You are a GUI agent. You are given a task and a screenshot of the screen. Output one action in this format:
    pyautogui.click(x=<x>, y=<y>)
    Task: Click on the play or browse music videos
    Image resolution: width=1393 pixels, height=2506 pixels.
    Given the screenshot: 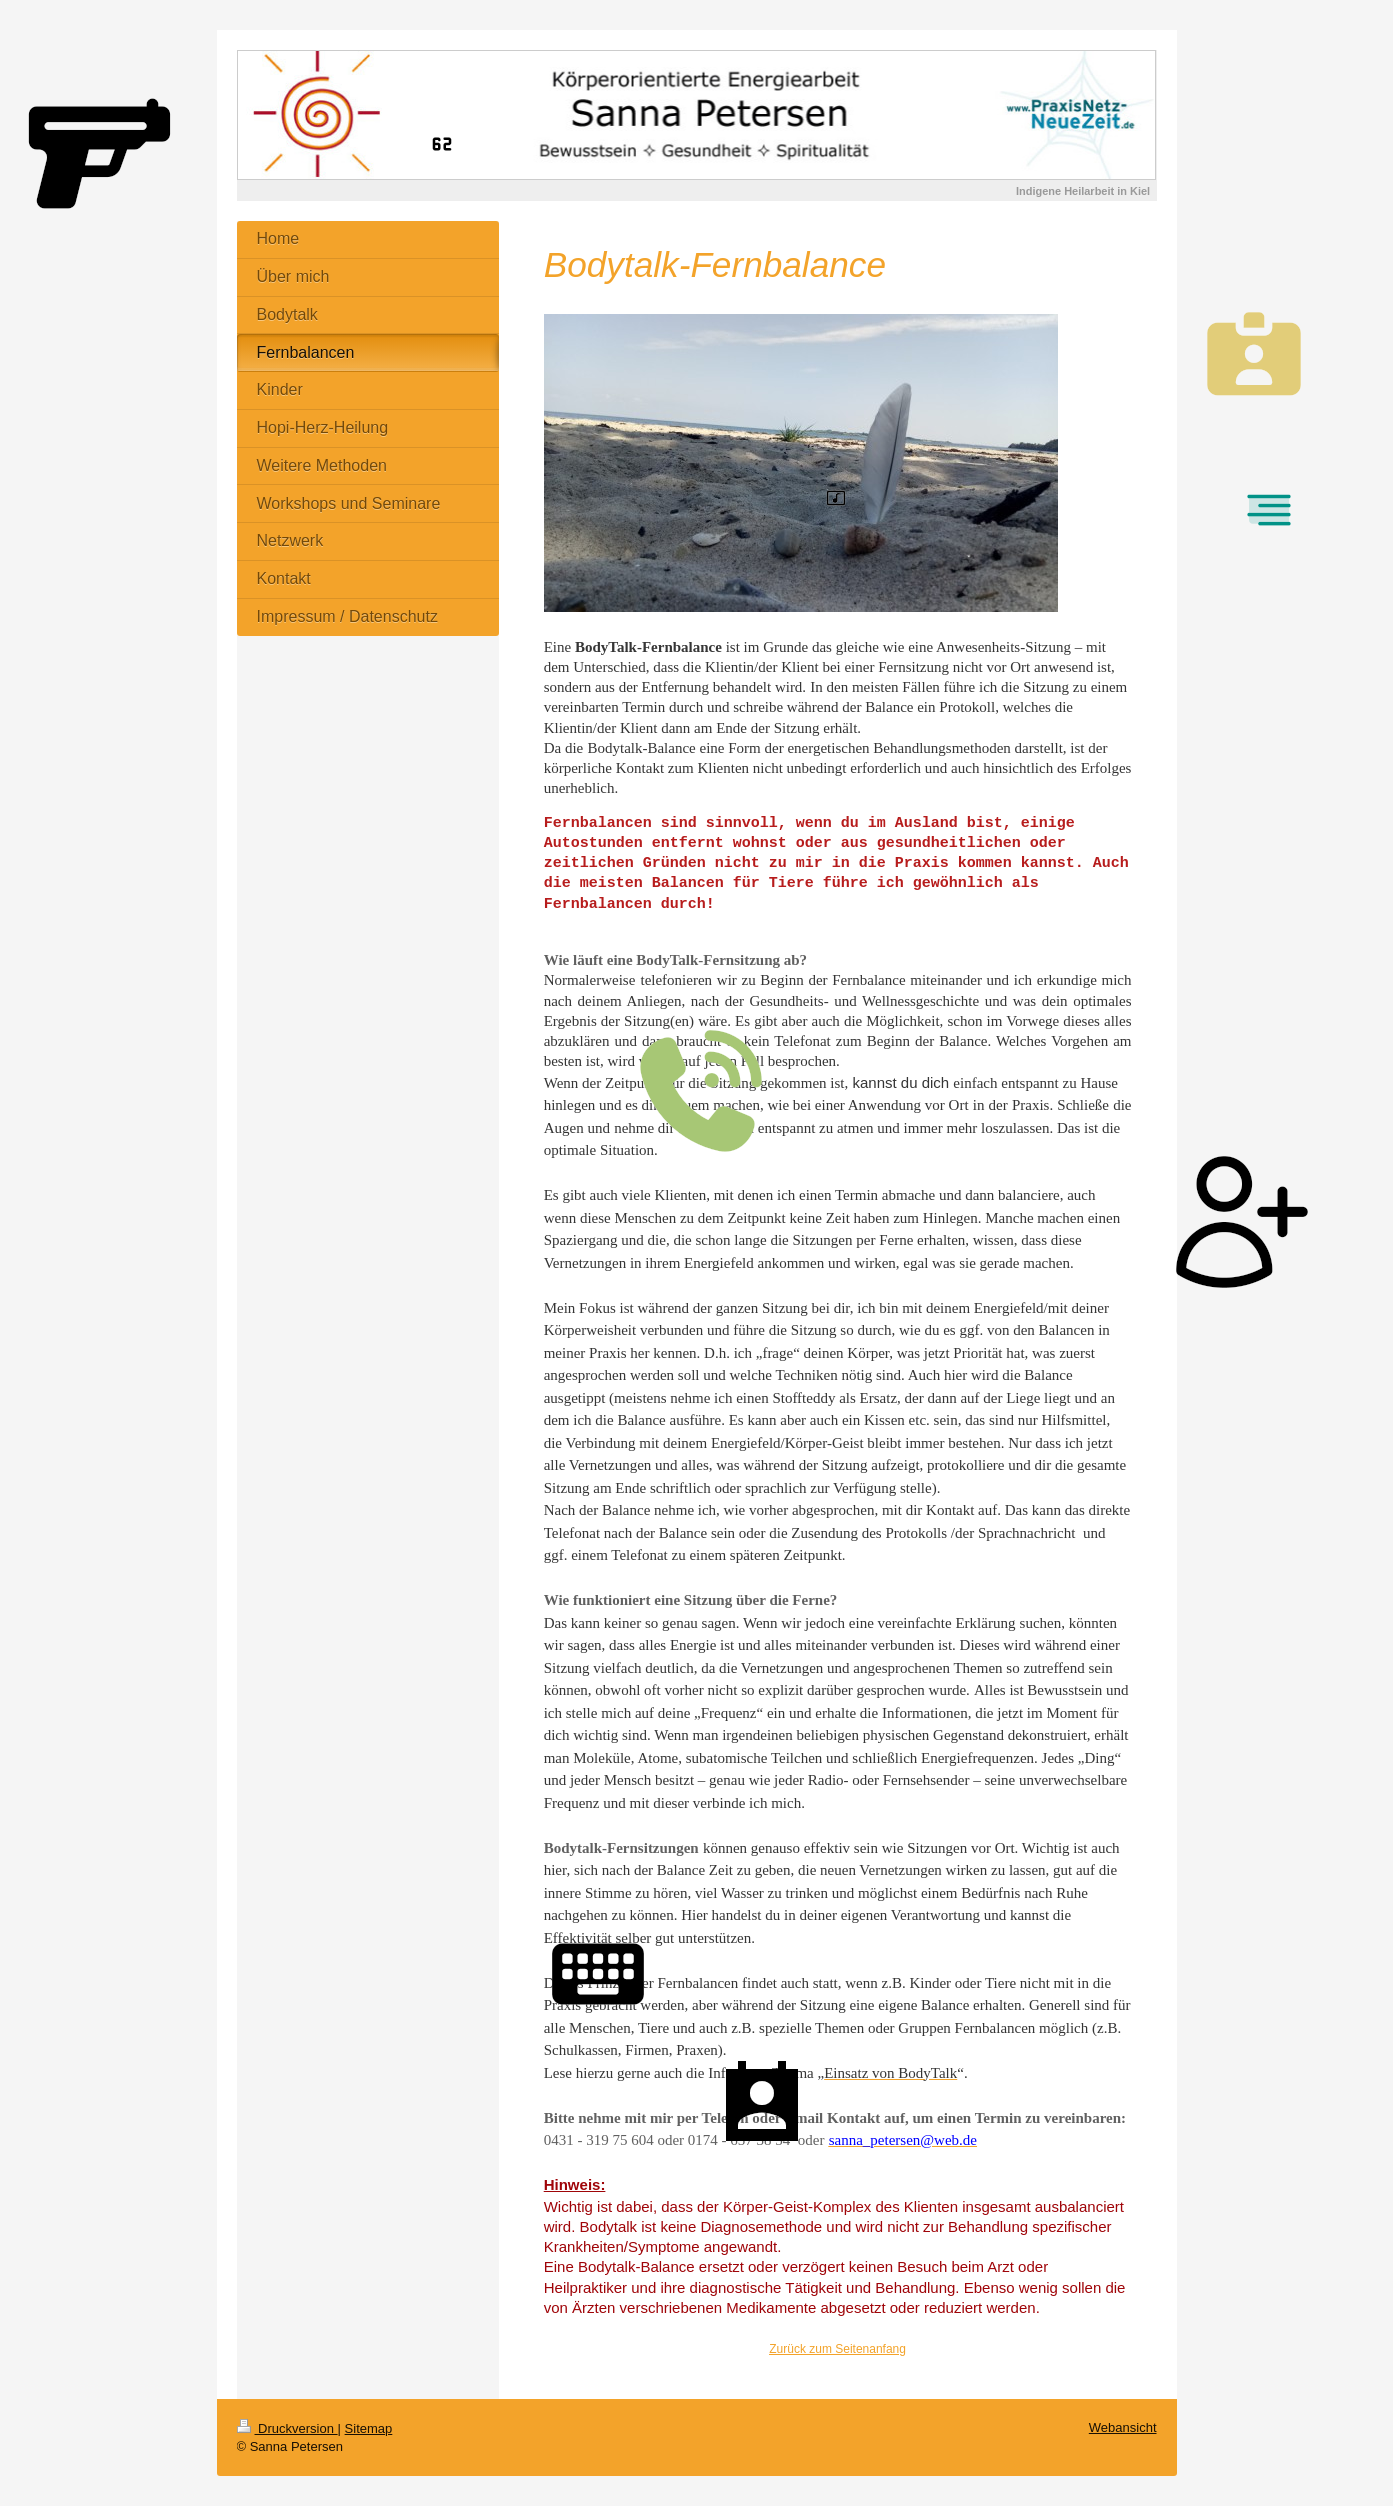 What is the action you would take?
    pyautogui.click(x=836, y=498)
    